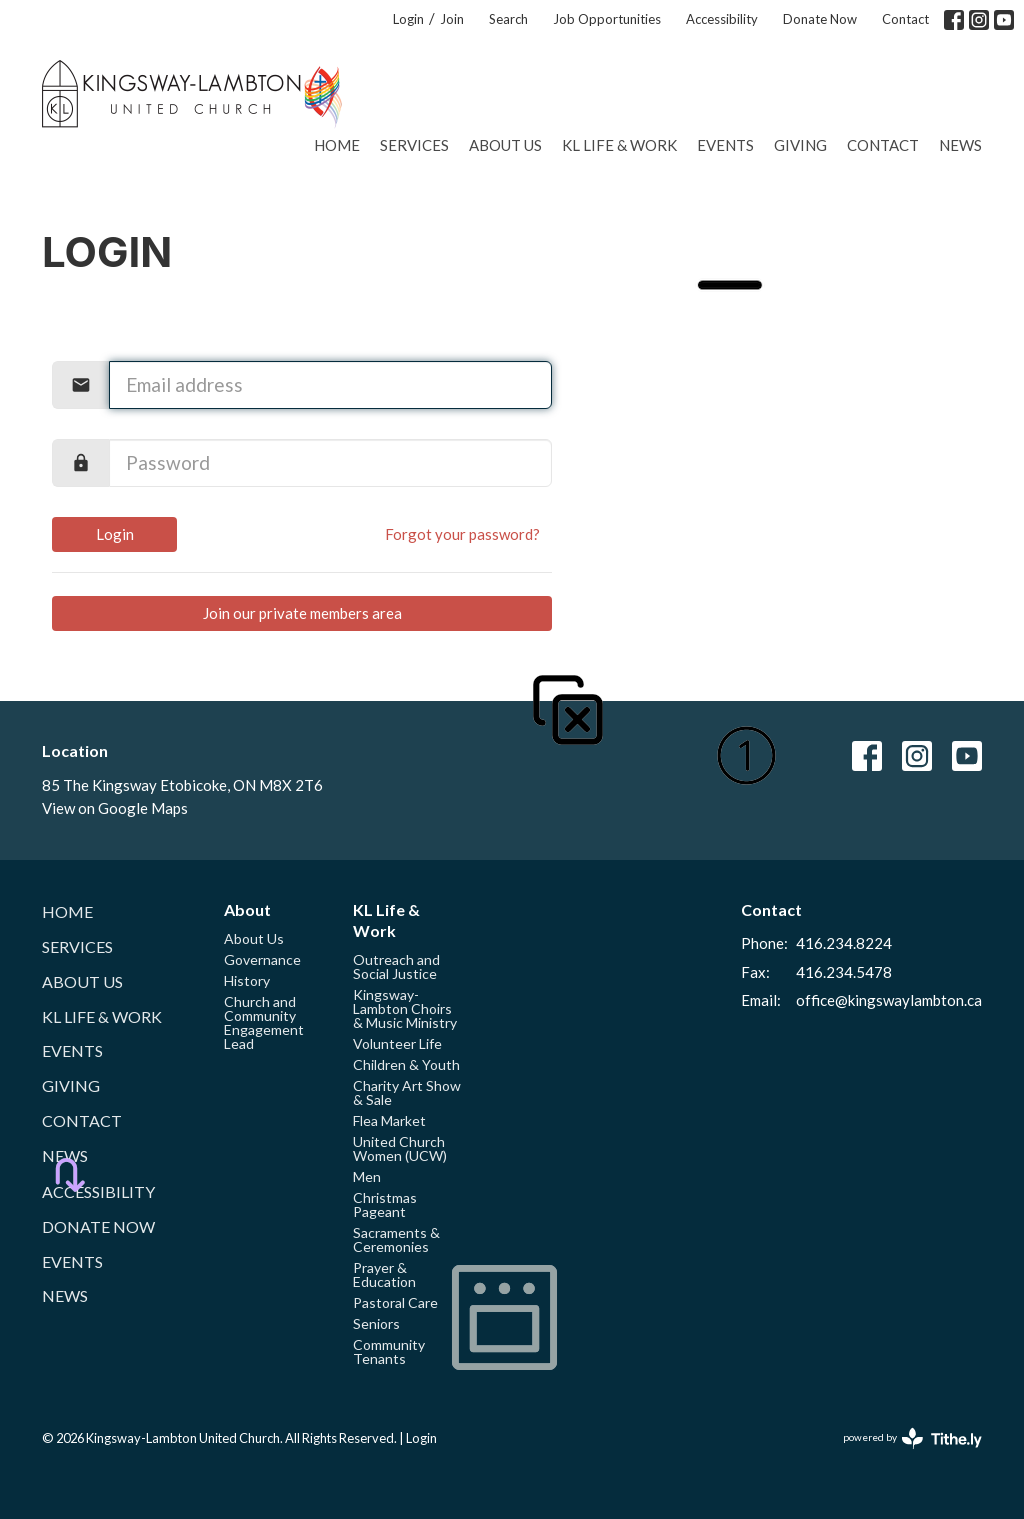 Image resolution: width=1024 pixels, height=1519 pixels. What do you see at coordinates (568, 710) in the screenshot?
I see `cancel or clear clipboard content` at bounding box center [568, 710].